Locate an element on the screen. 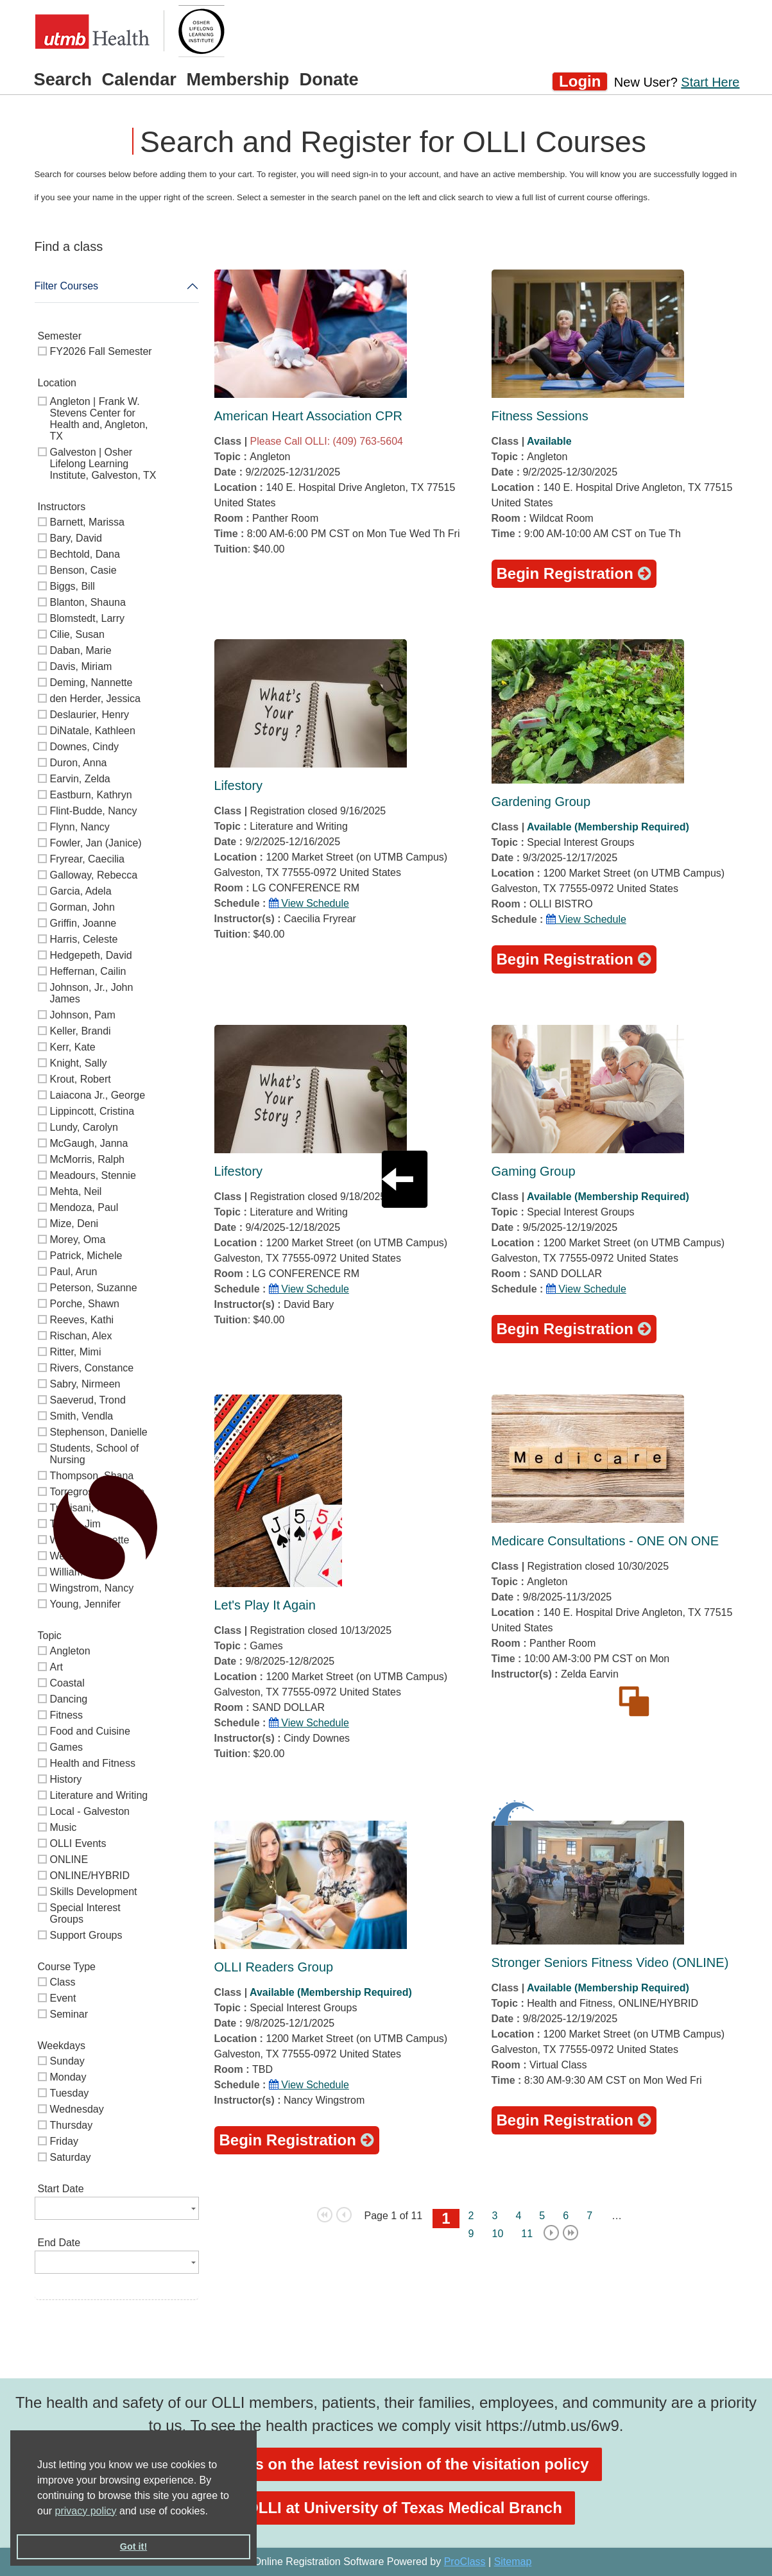 This screenshot has width=772, height=2576. open simplenote app is located at coordinates (105, 1527).